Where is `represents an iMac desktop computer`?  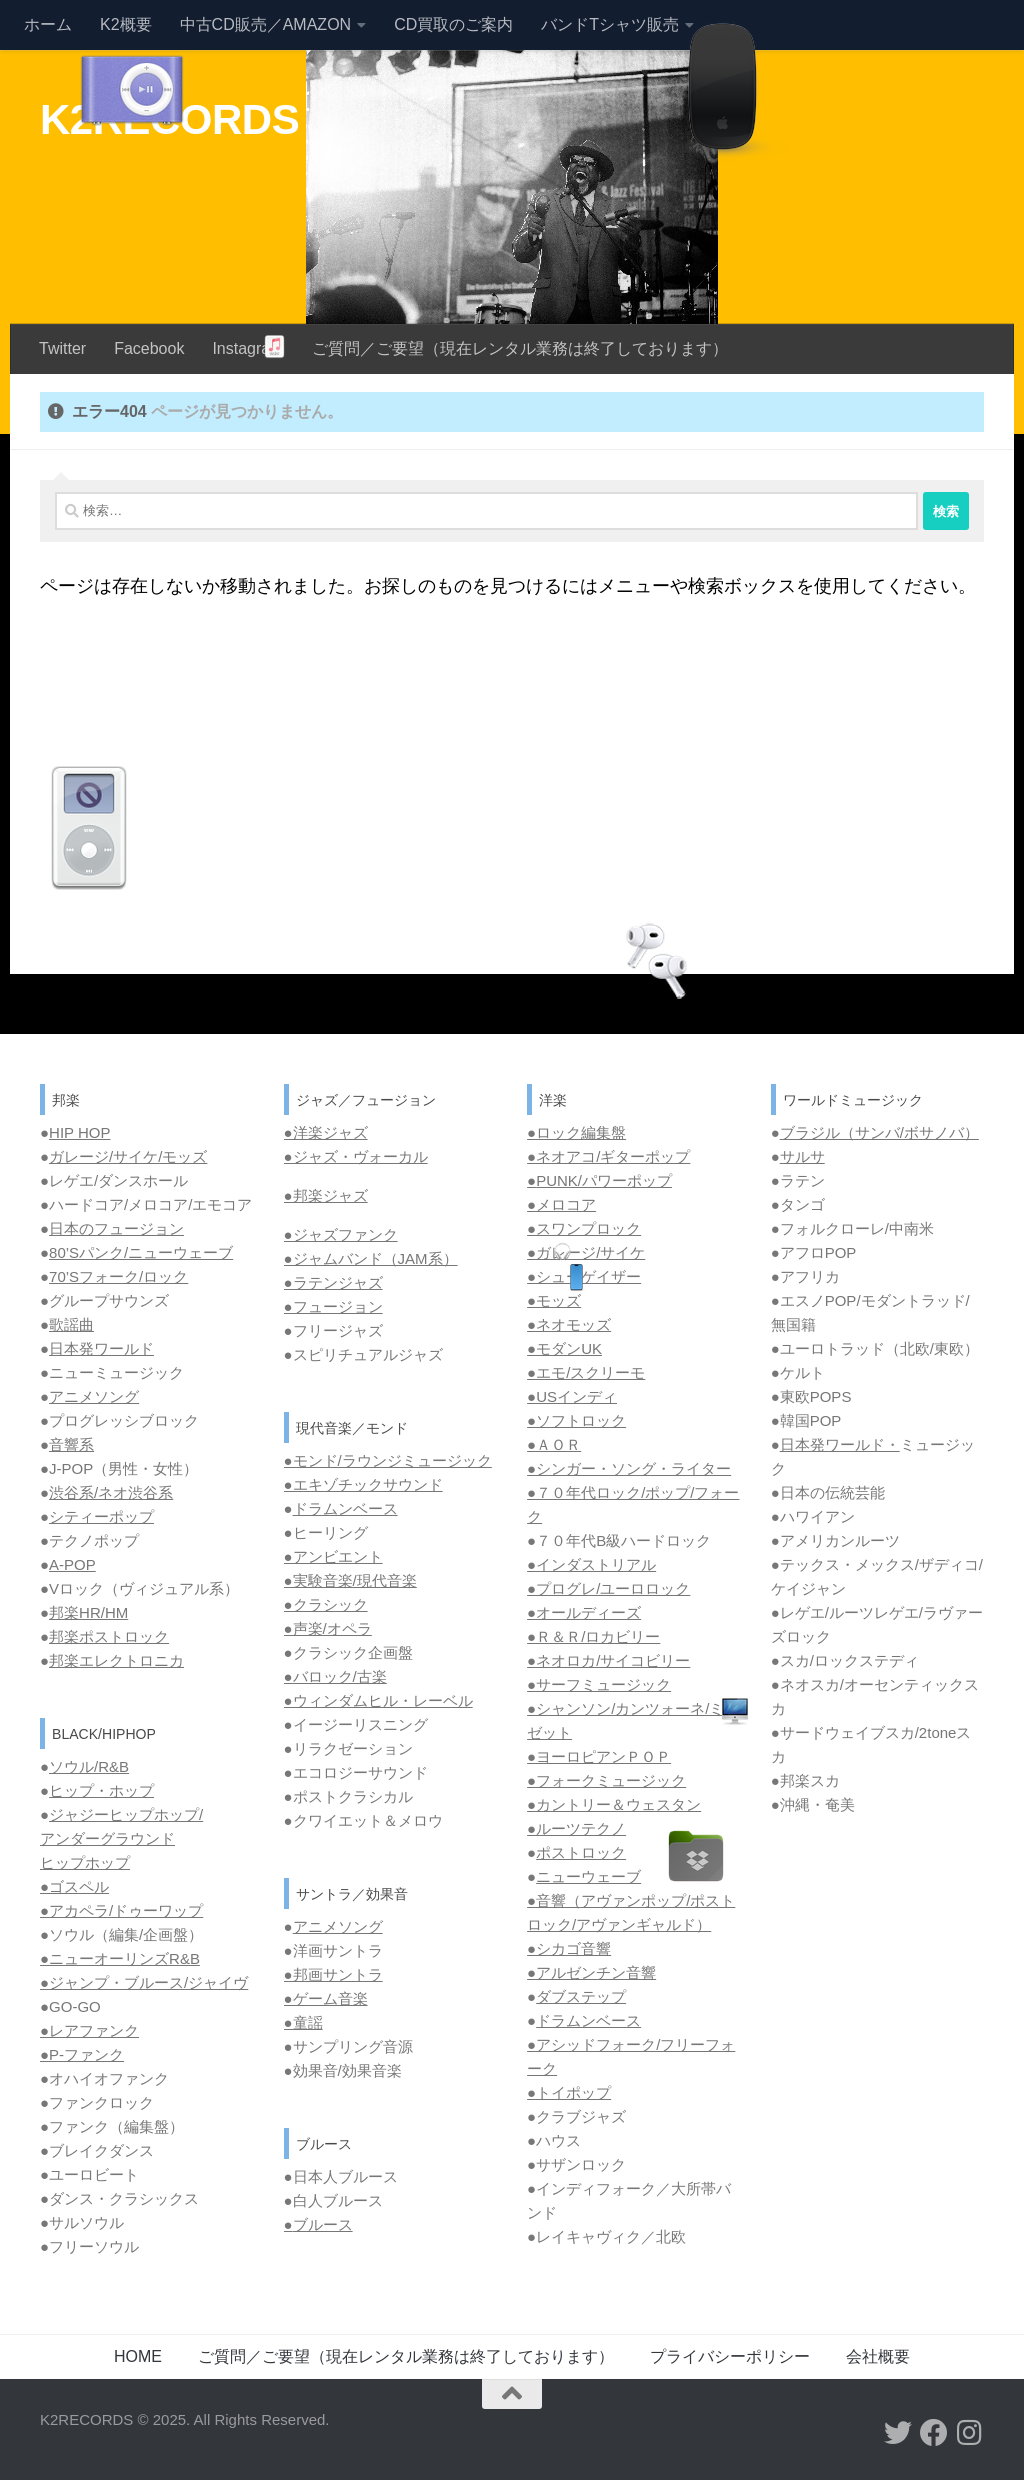
represents an iMac desktop computer is located at coordinates (735, 1706).